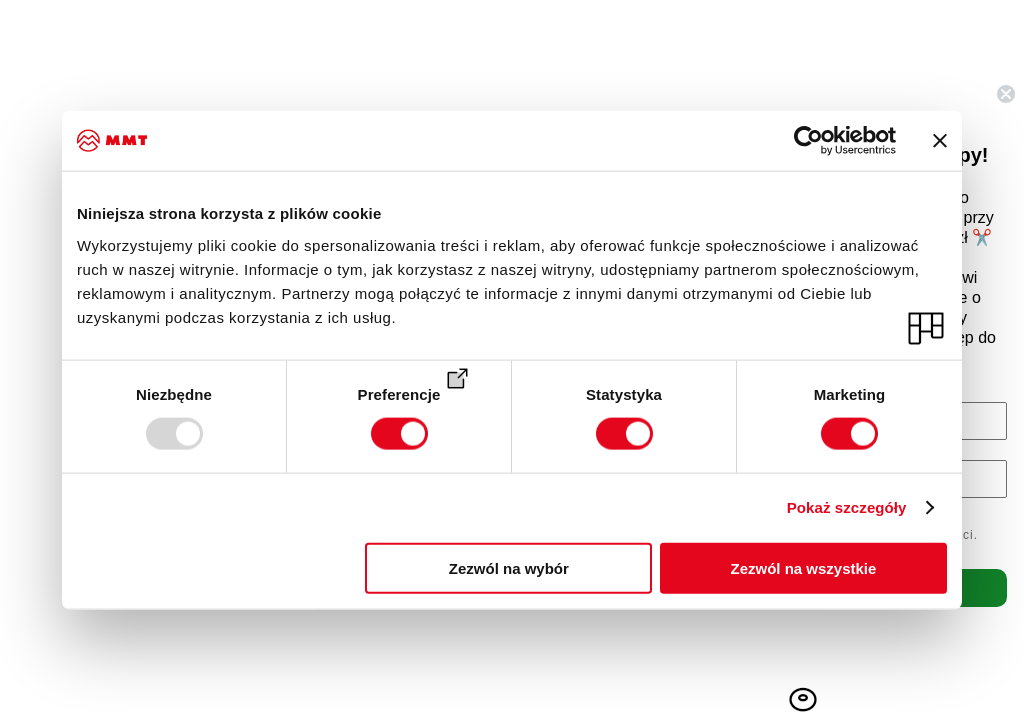 Image resolution: width=1024 pixels, height=720 pixels. I want to click on open kanban board view, so click(926, 327).